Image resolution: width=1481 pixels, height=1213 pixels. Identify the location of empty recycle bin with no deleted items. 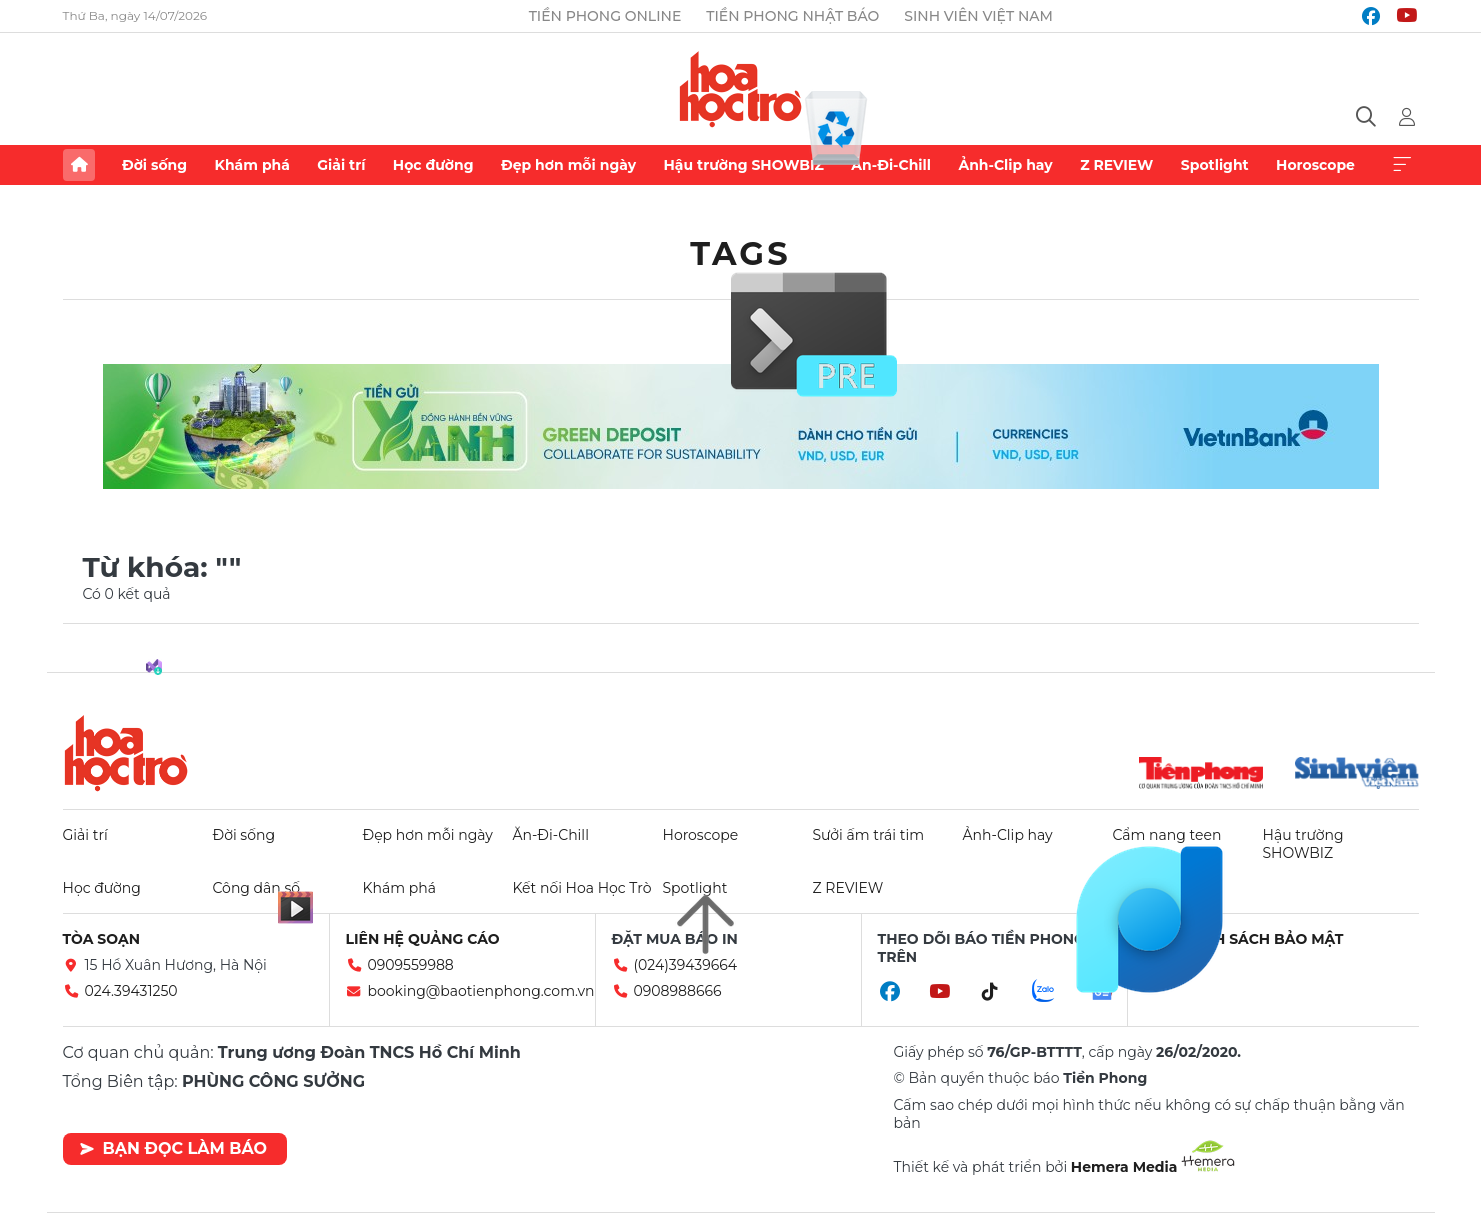
(836, 128).